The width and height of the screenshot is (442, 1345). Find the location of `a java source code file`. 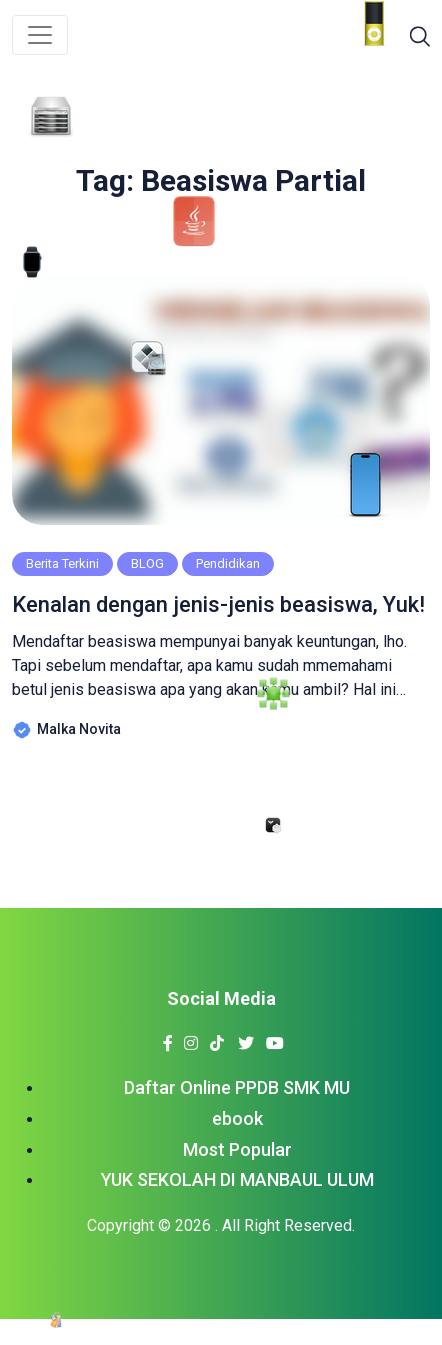

a java source code file is located at coordinates (194, 221).